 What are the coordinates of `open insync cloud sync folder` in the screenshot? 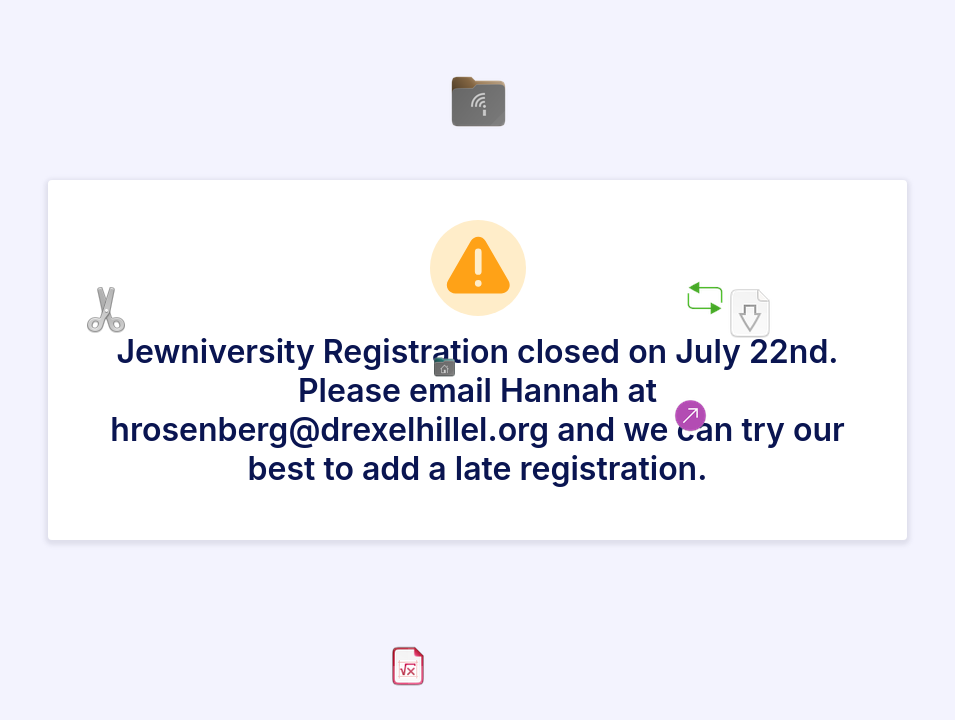 It's located at (478, 101).